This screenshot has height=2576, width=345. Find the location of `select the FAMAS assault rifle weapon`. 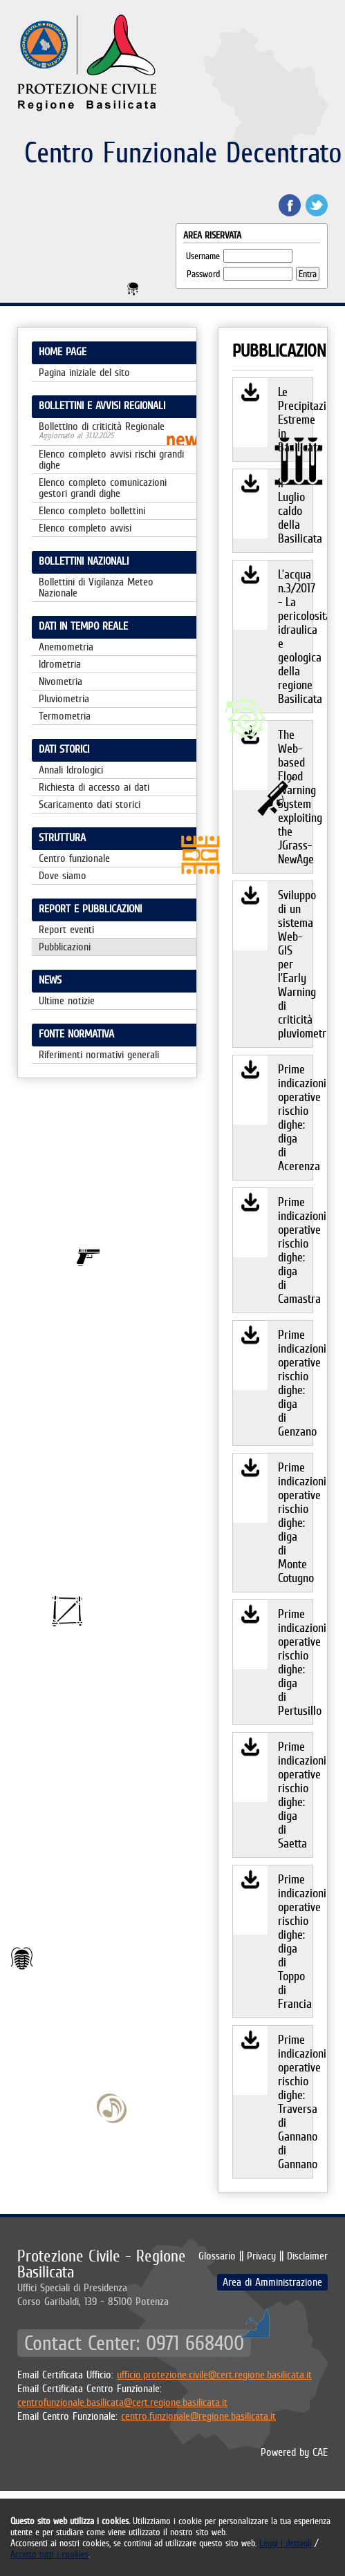

select the FAMAS assault rifle weapon is located at coordinates (276, 796).